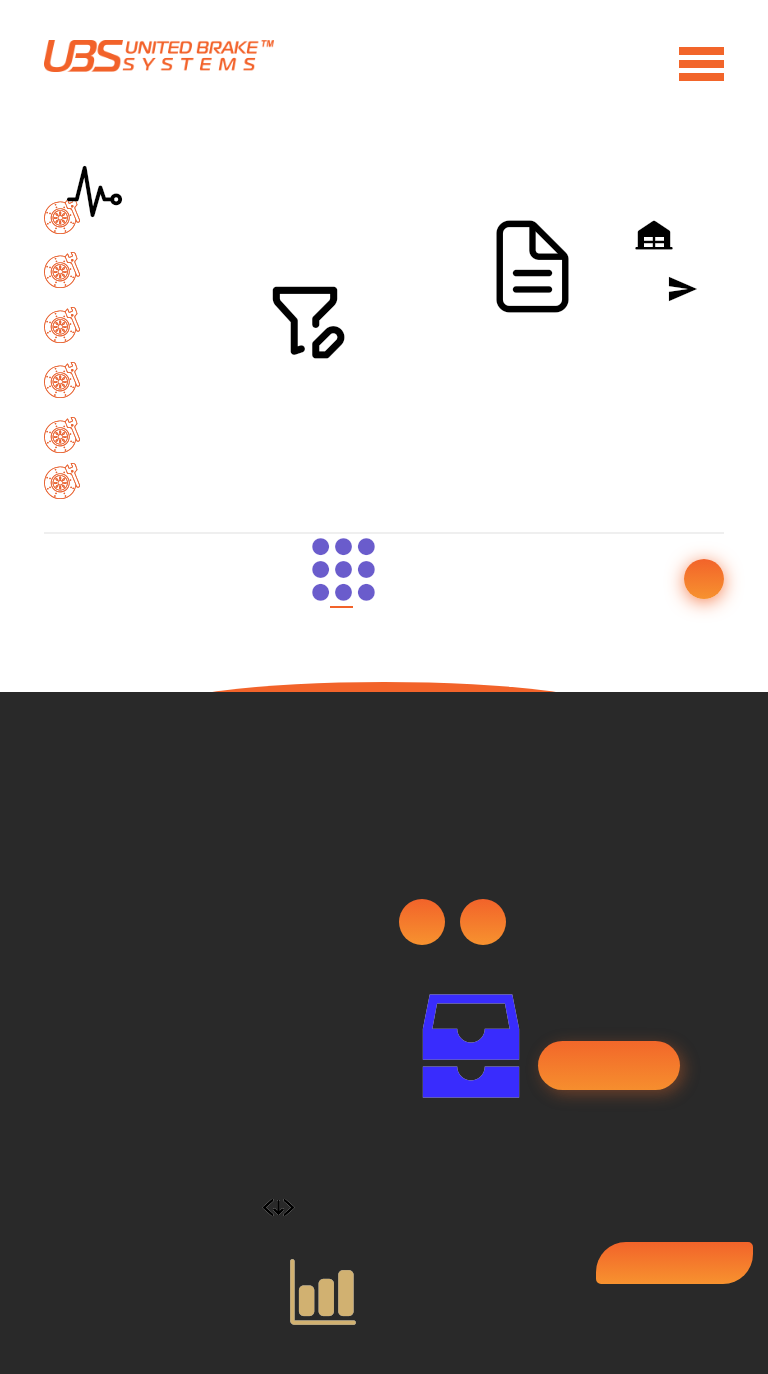 The width and height of the screenshot is (768, 1374). What do you see at coordinates (654, 237) in the screenshot?
I see `access garage or parking settings` at bounding box center [654, 237].